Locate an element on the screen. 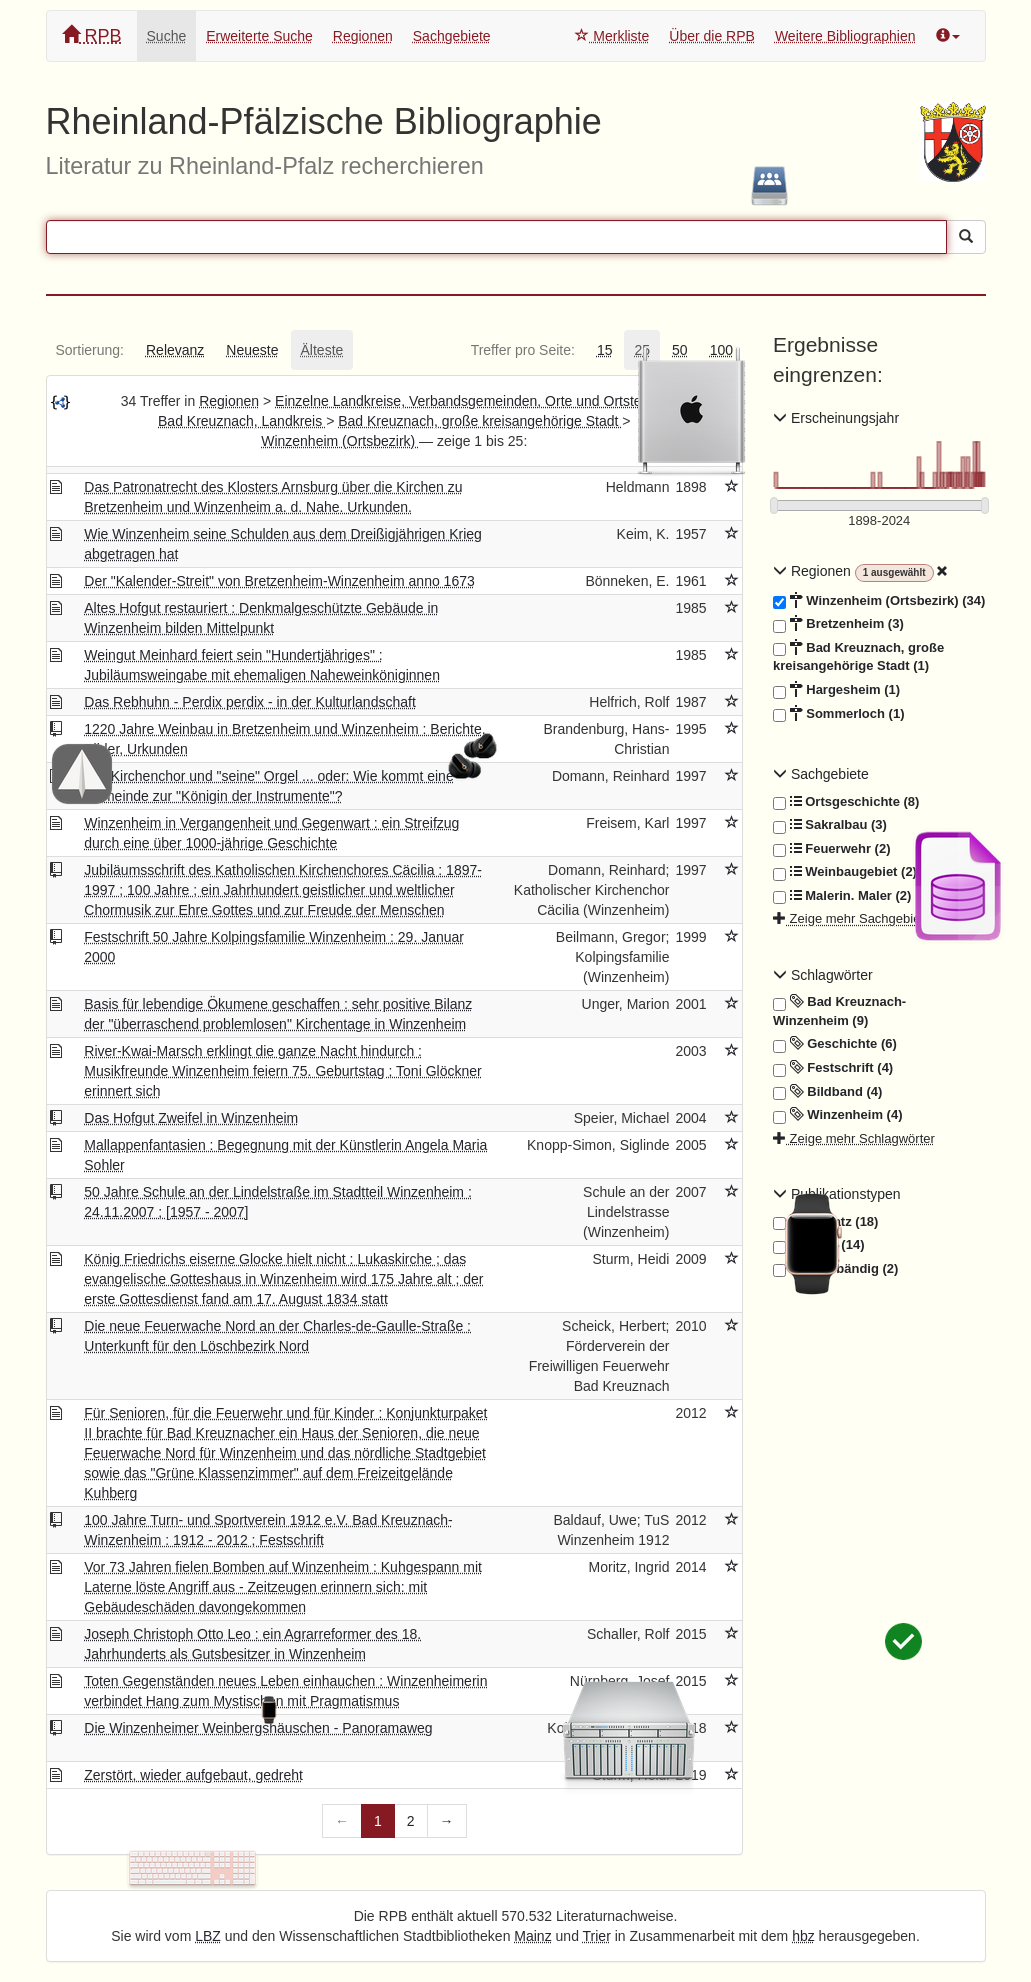 This screenshot has height=1982, width=1031. libreoffice base database file is located at coordinates (958, 886).